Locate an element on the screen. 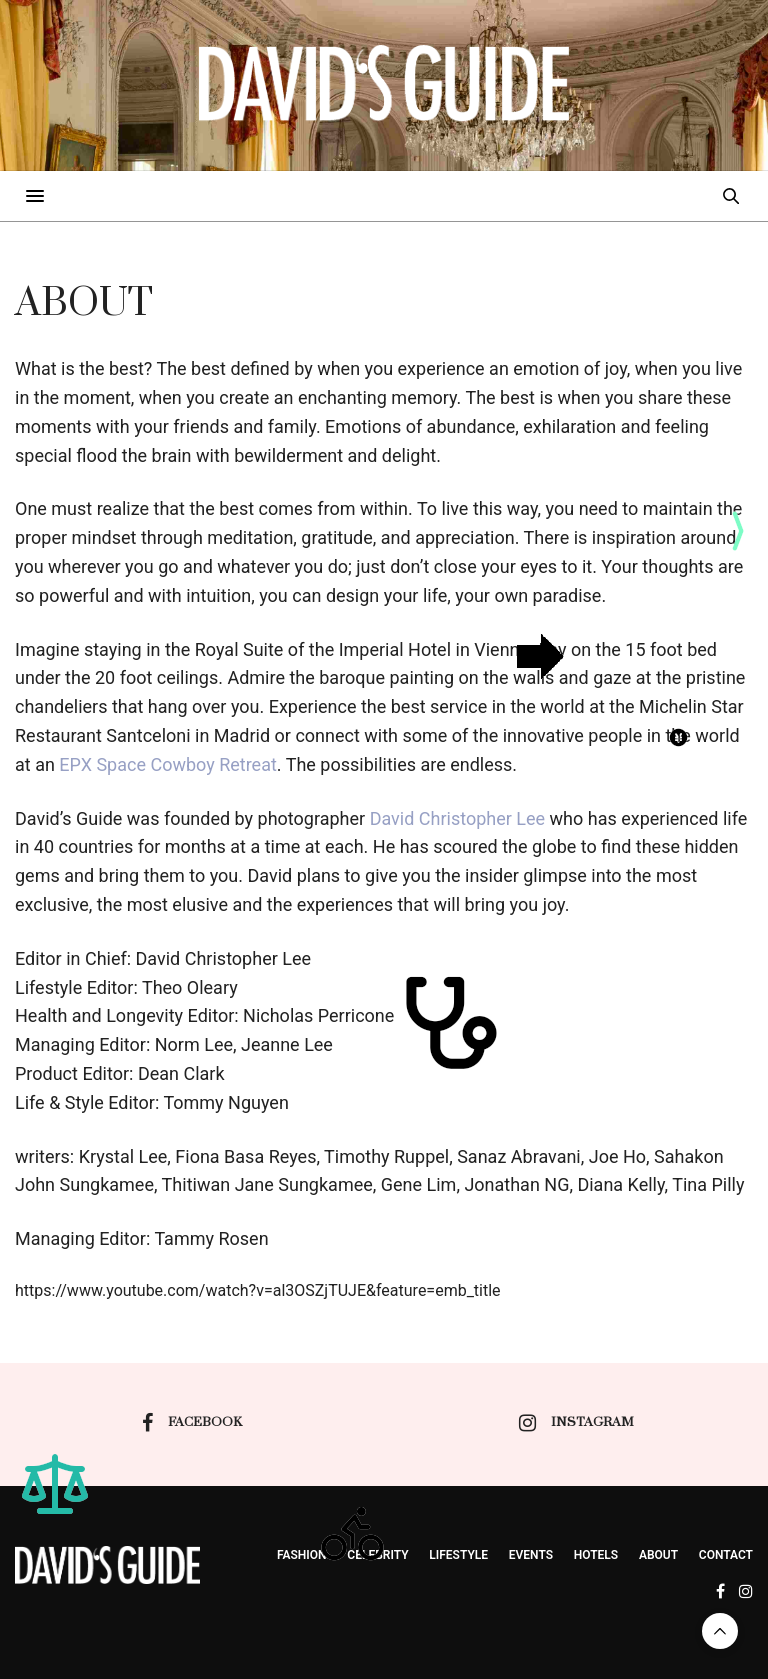 This screenshot has width=768, height=1679. forward an email or message is located at coordinates (540, 656).